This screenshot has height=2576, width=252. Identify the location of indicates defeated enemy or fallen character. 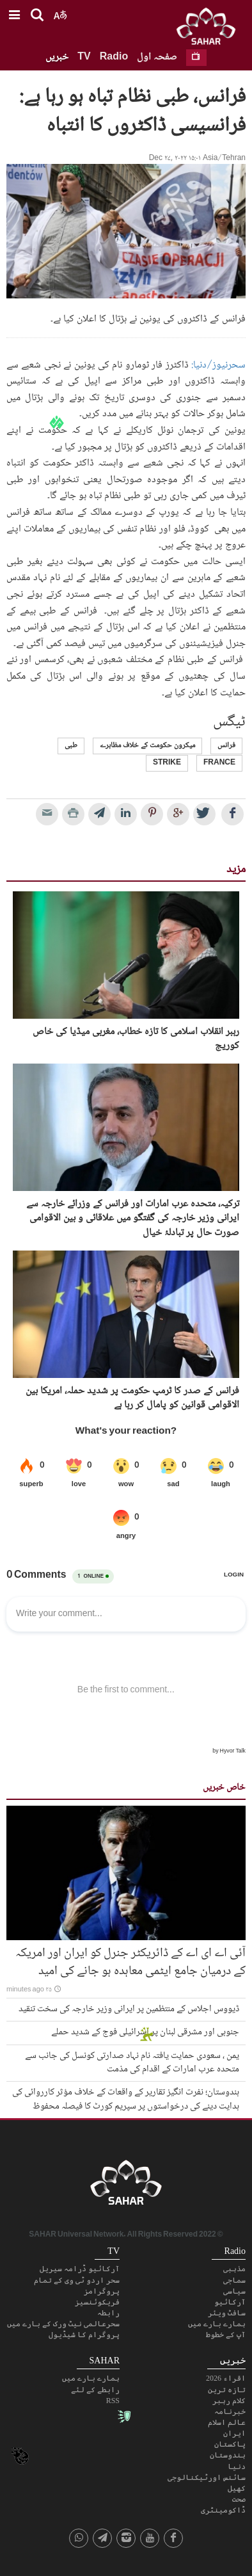
(146, 2034).